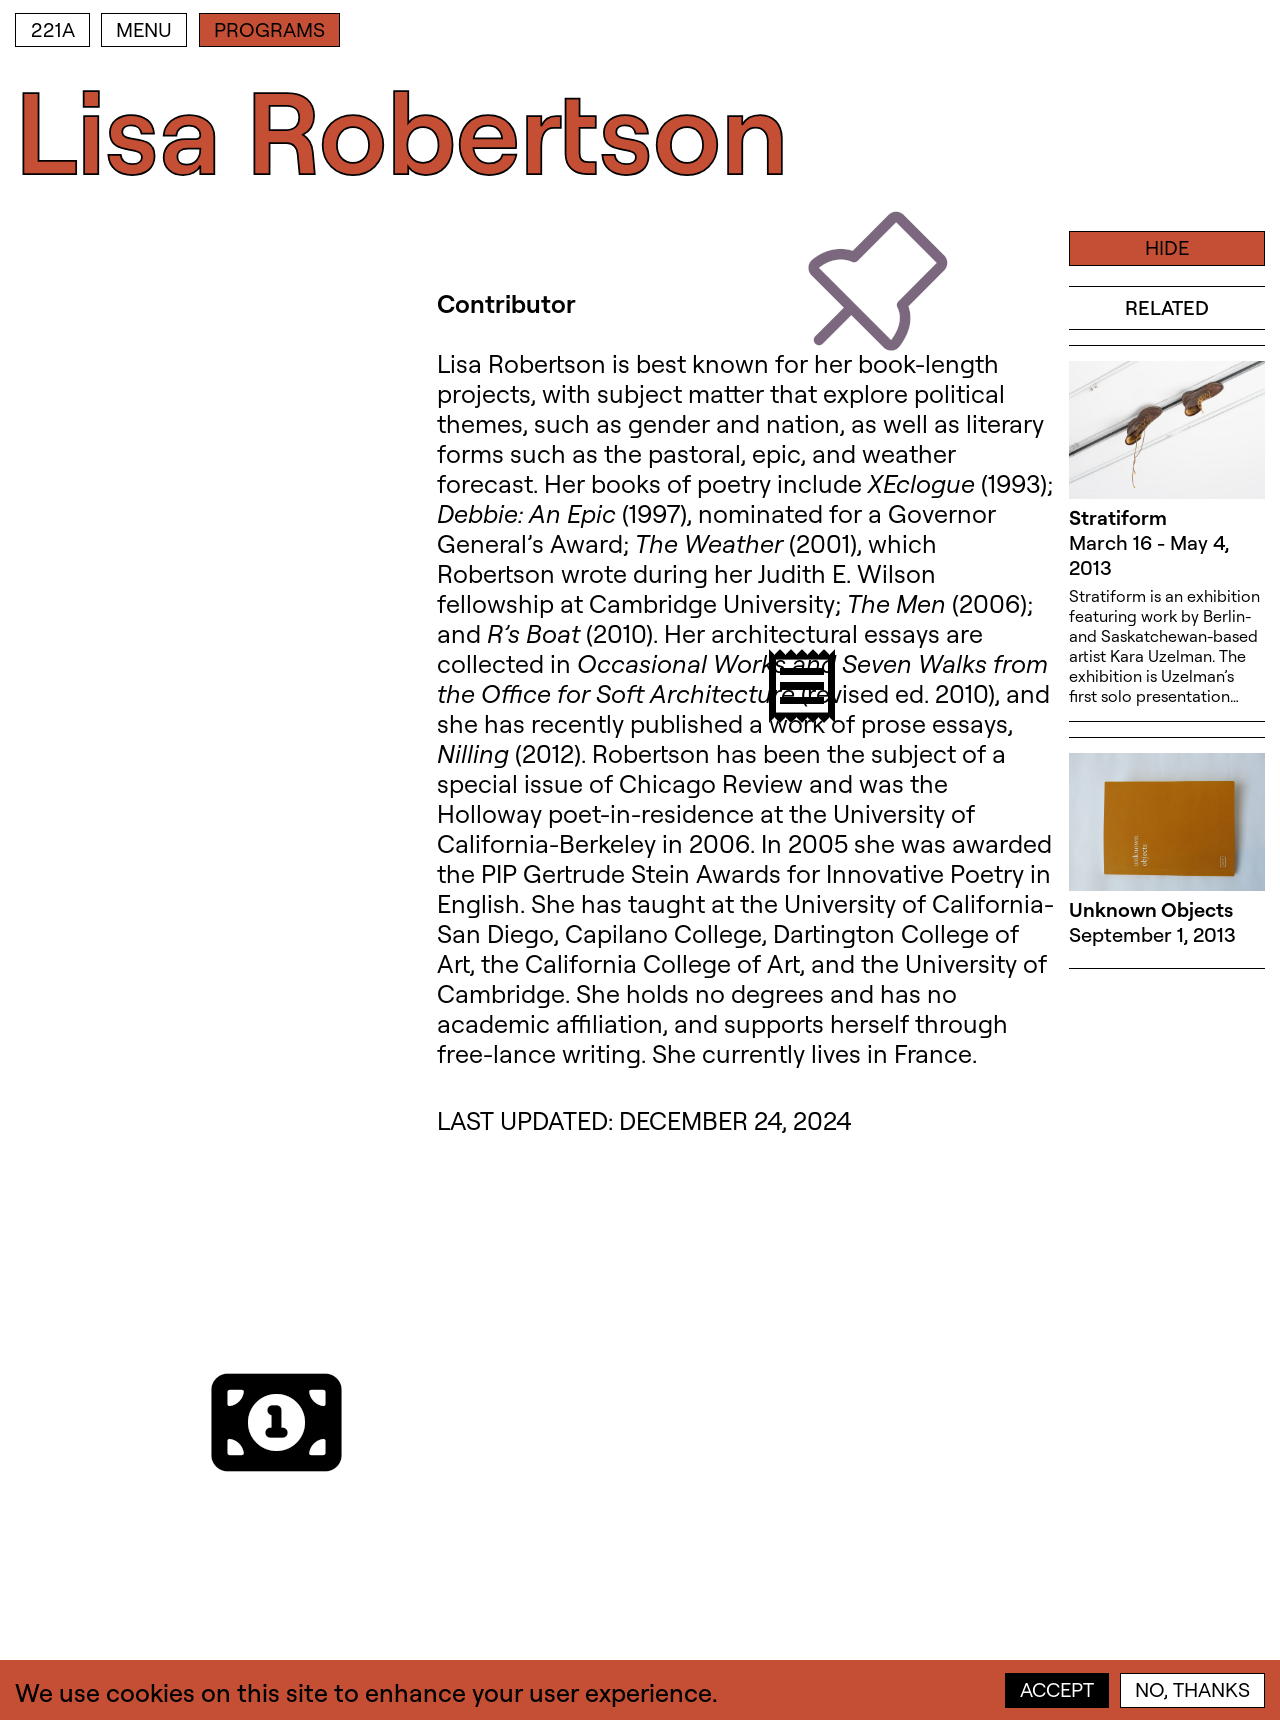  What do you see at coordinates (276, 1422) in the screenshot?
I see `view payment or billing details` at bounding box center [276, 1422].